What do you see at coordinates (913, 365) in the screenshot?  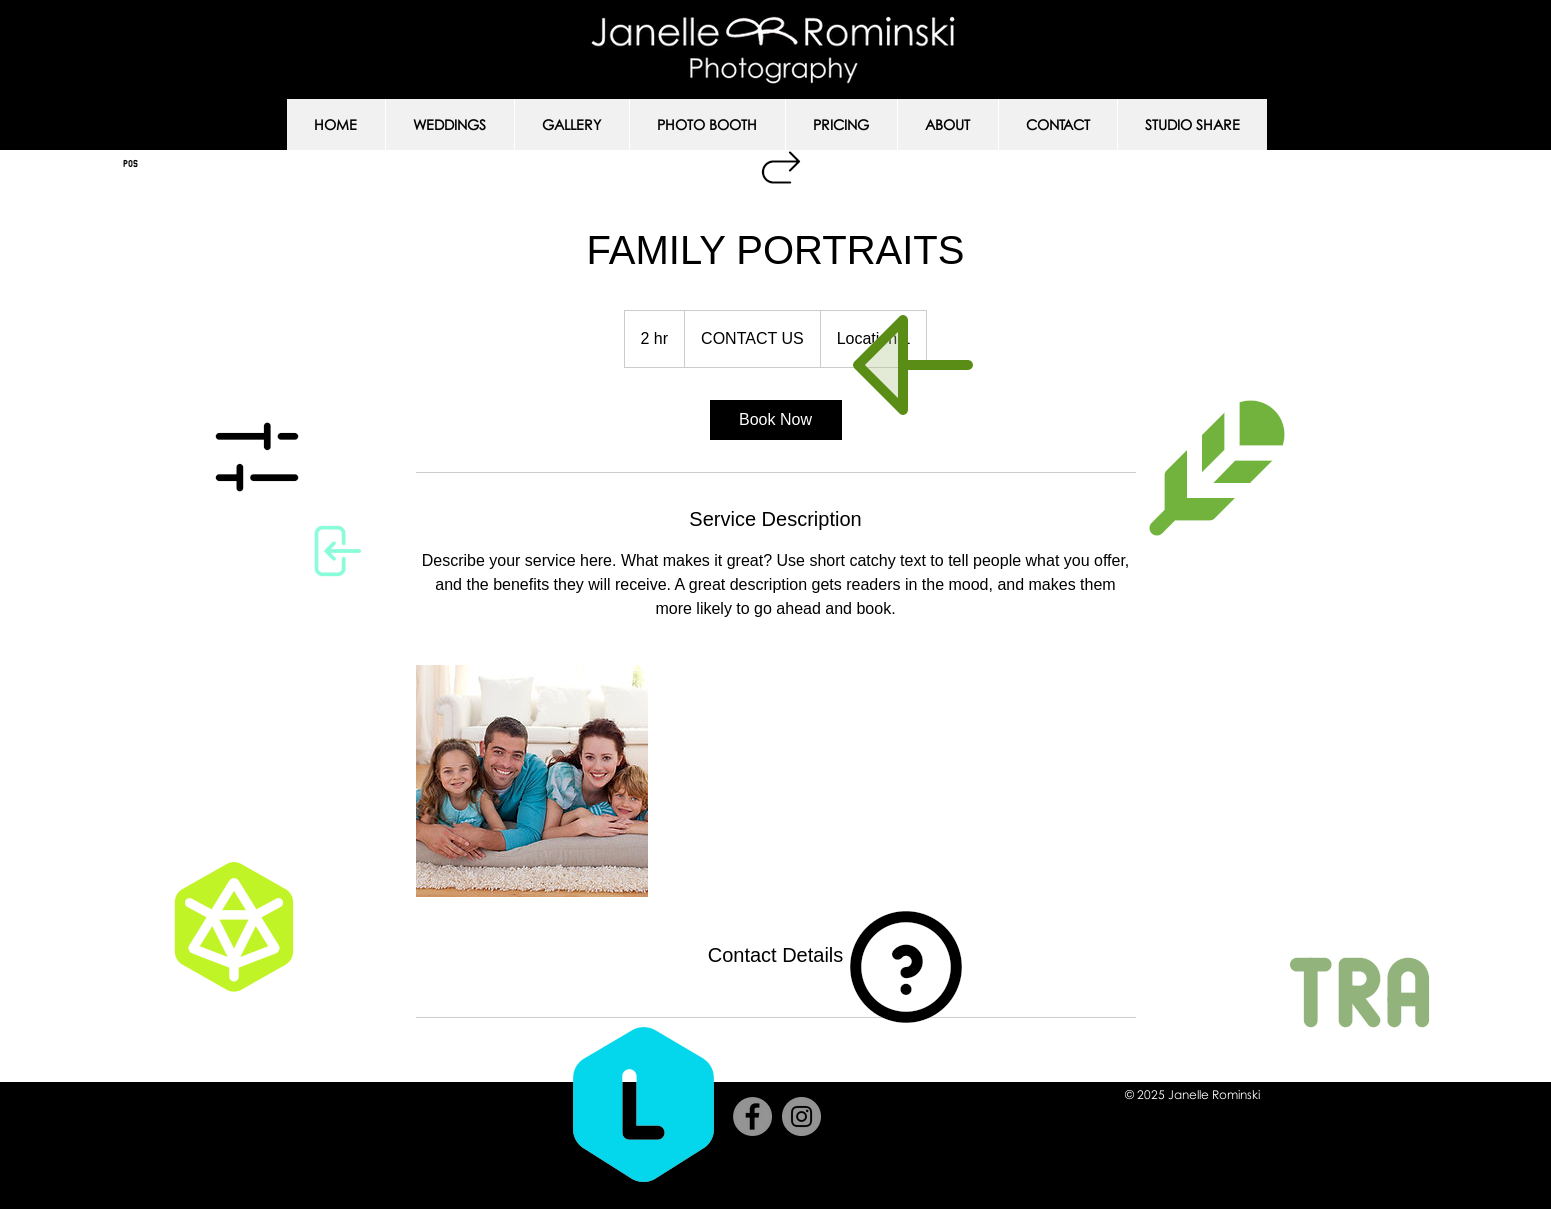 I see `go back to previous screen` at bounding box center [913, 365].